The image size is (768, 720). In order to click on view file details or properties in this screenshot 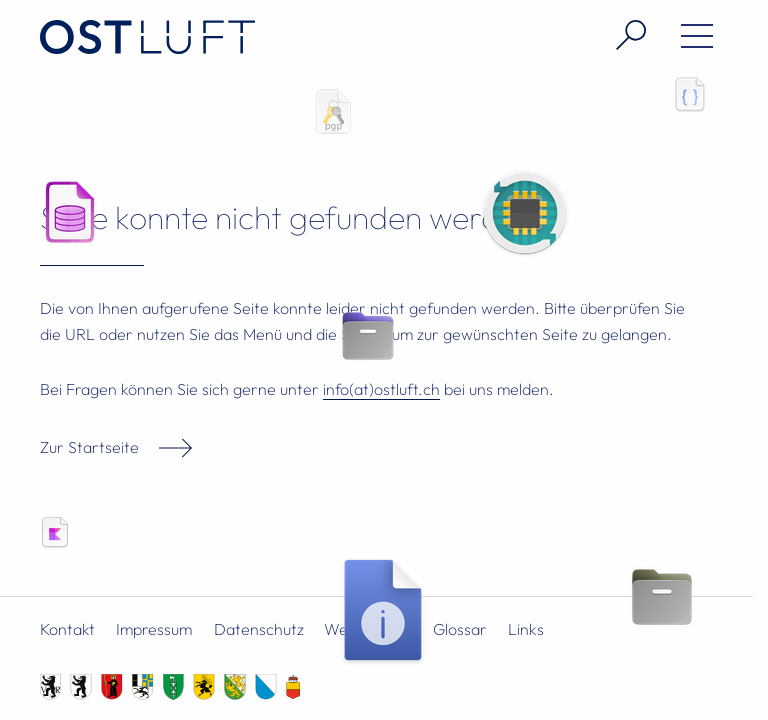, I will do `click(383, 612)`.